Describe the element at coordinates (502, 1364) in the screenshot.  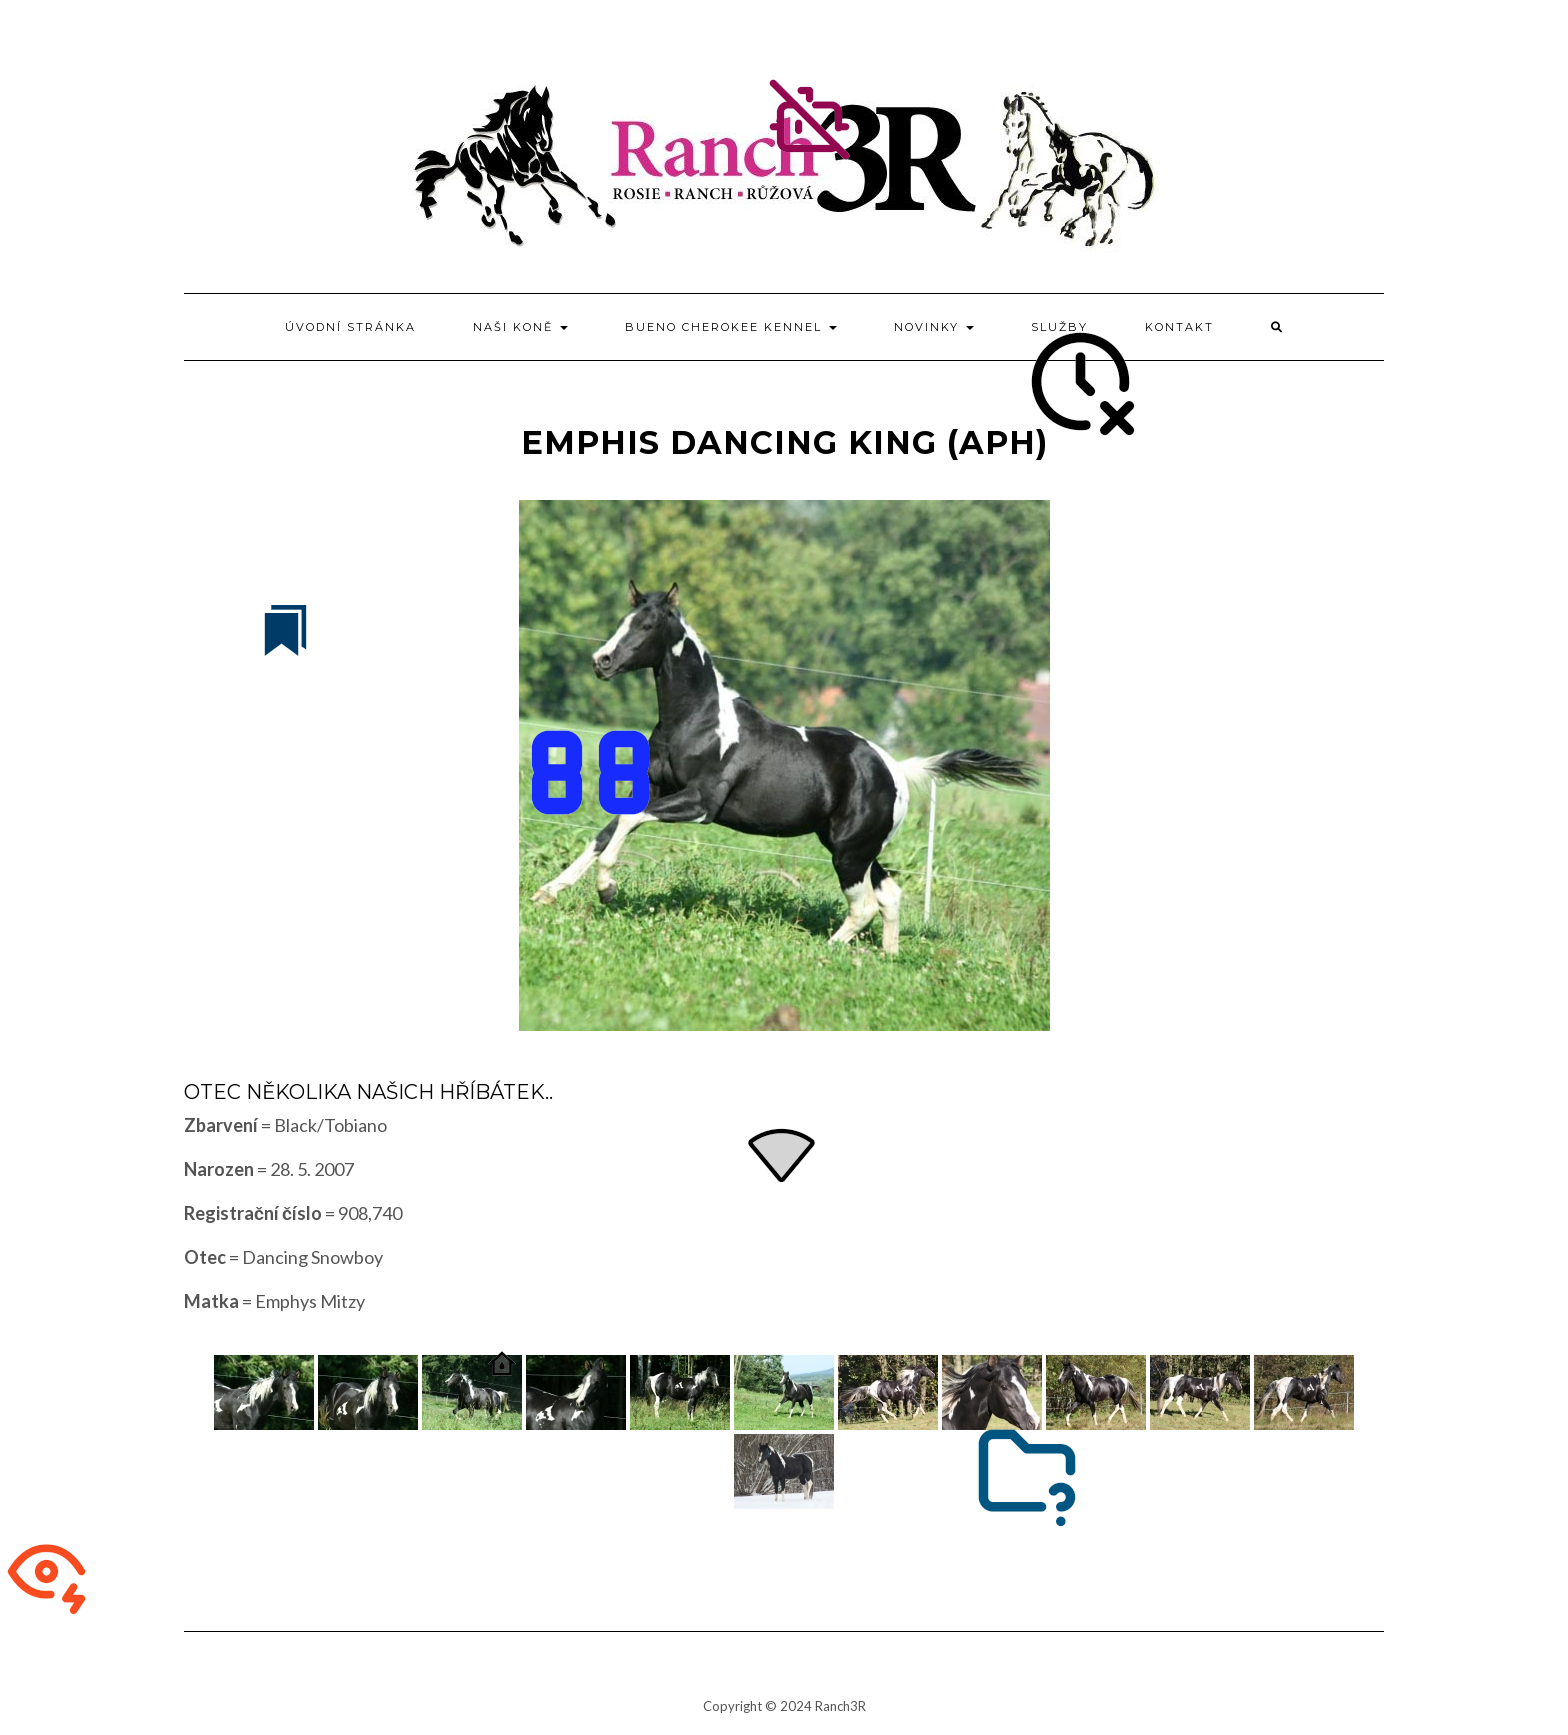
I see `report water damage to a property` at that location.